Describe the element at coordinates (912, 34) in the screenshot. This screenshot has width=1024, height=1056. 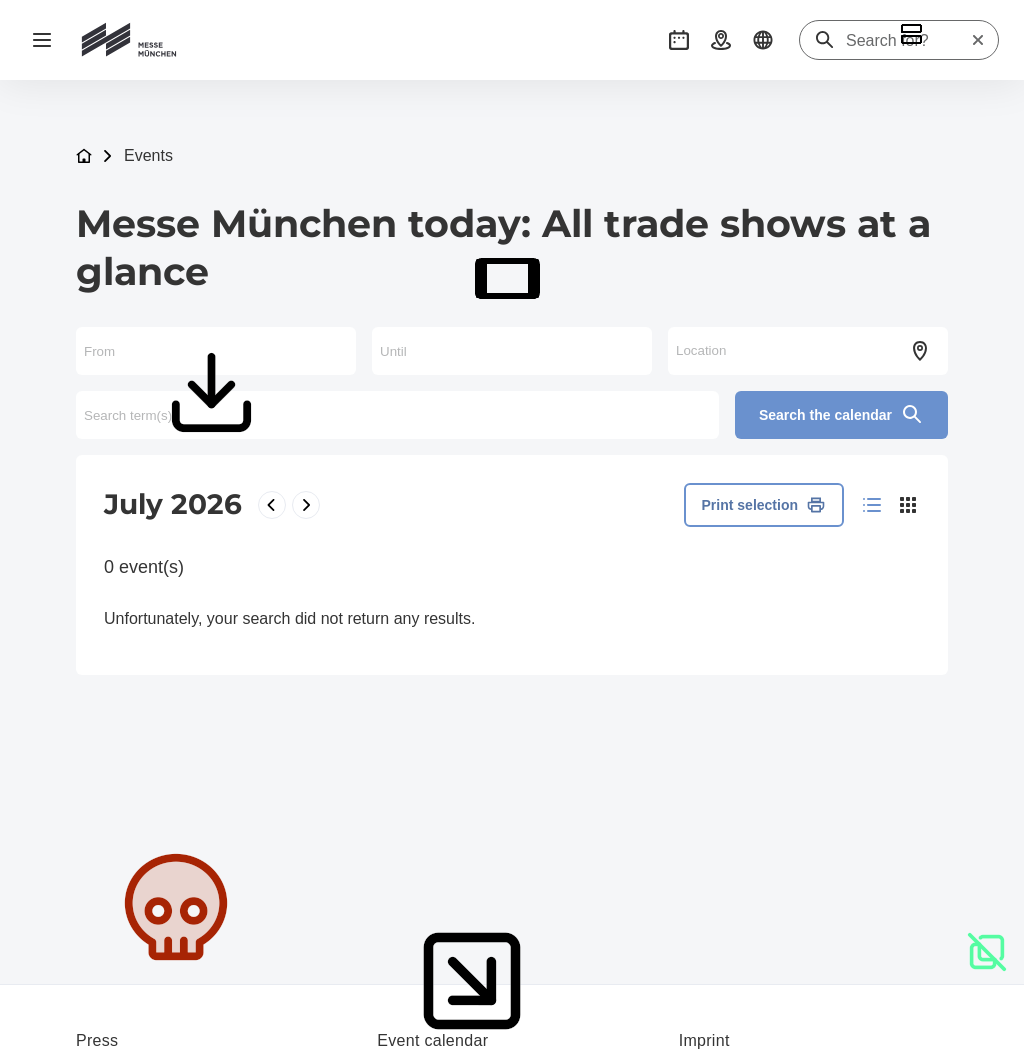
I see `view agenda or schedule items` at that location.